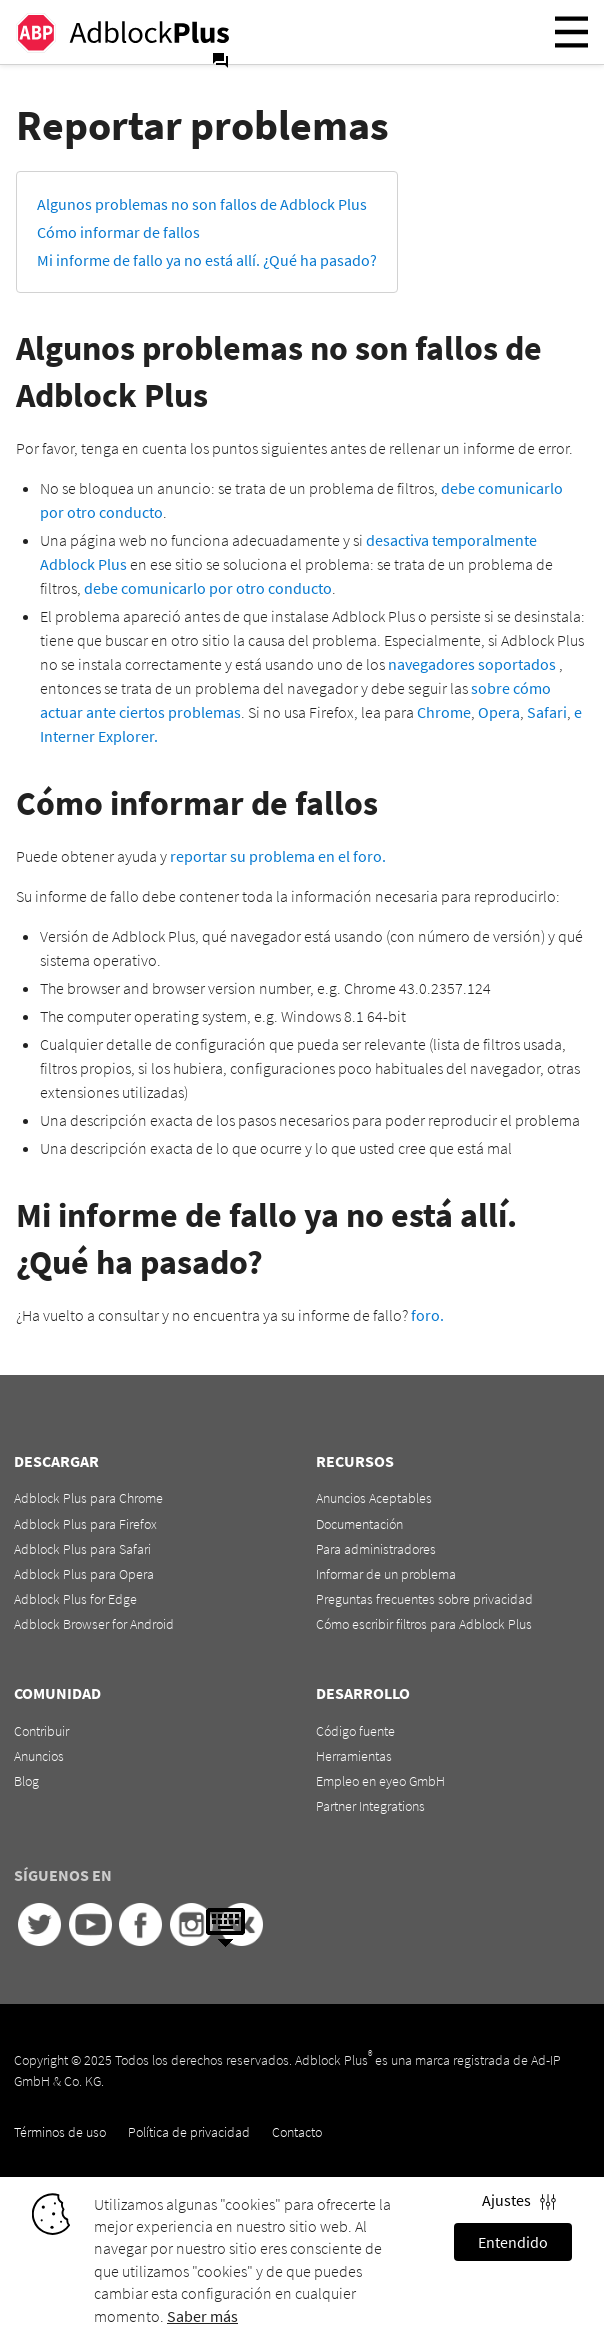 The height and width of the screenshot is (2338, 604). I want to click on open discussion forum or community chat, so click(220, 60).